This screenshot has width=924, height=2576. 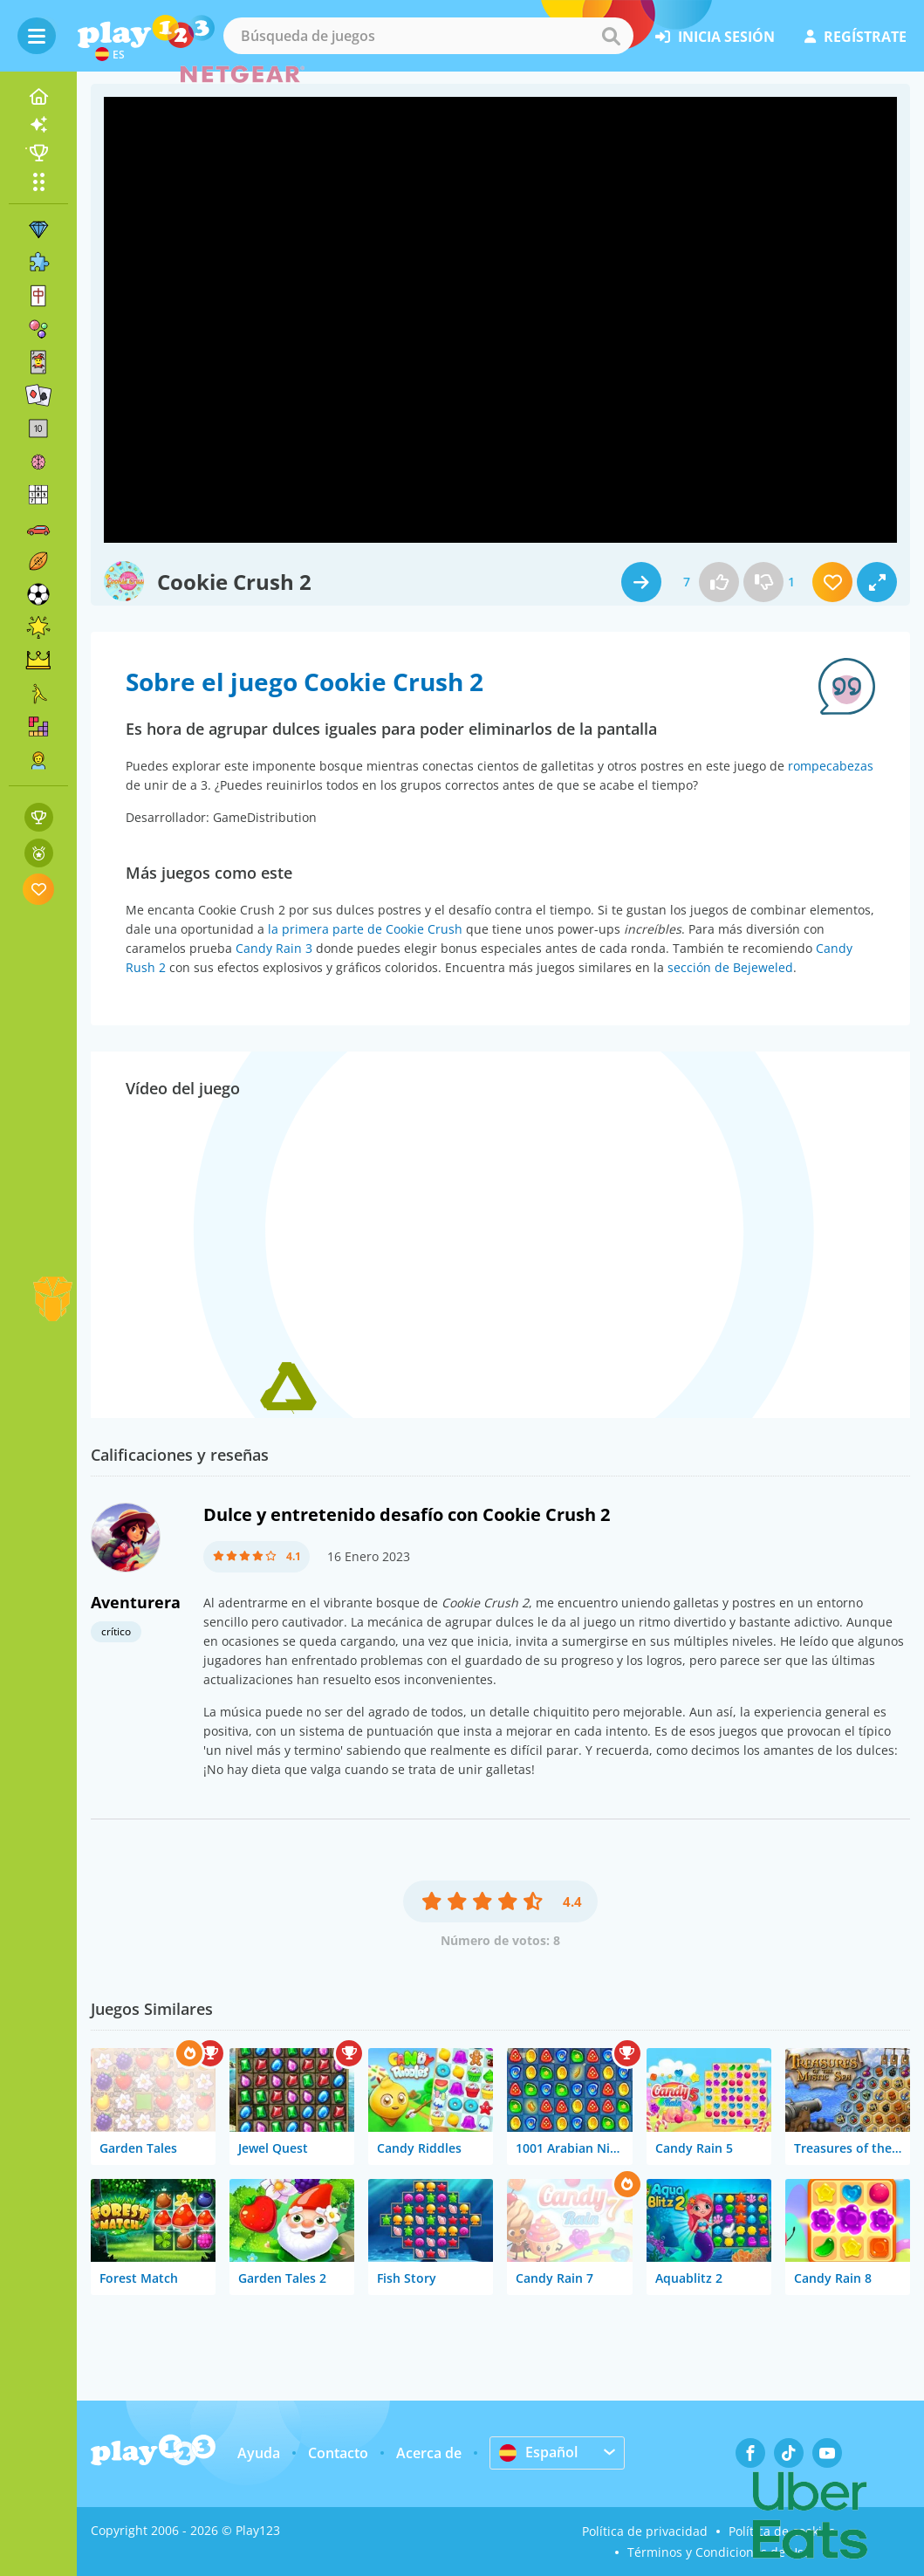 I want to click on open the Uber Eats app, so click(x=810, y=2515).